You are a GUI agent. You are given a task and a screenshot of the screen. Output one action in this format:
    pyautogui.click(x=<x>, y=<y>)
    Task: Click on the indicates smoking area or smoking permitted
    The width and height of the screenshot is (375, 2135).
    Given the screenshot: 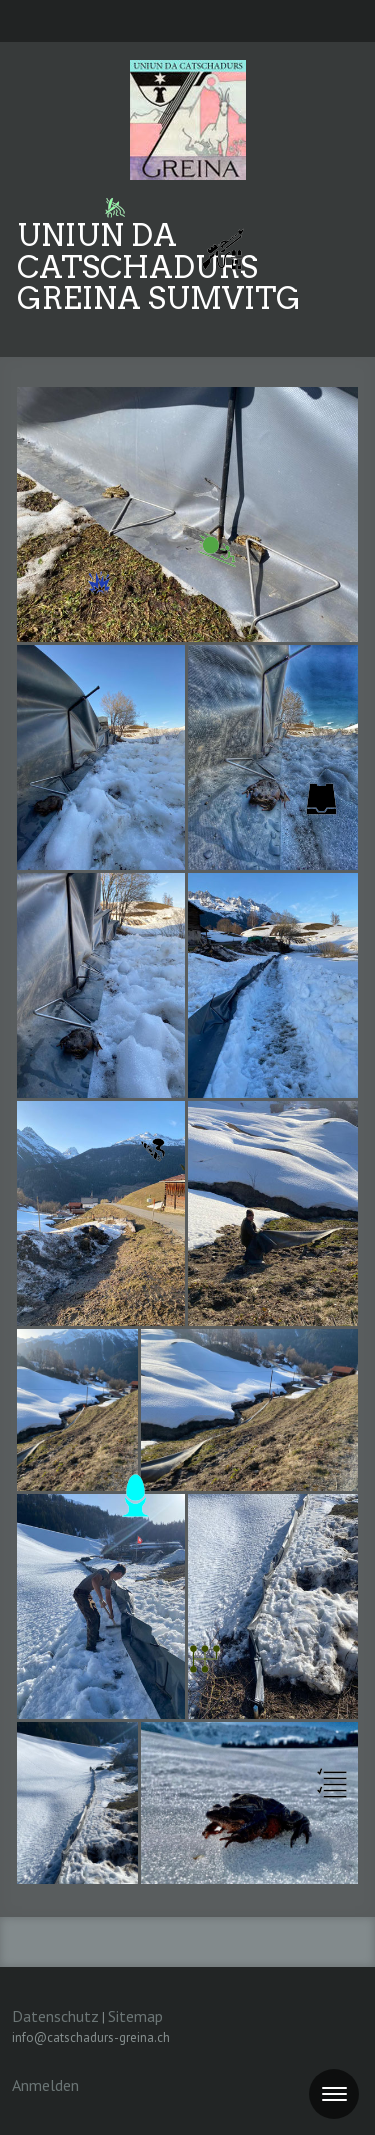 What is the action you would take?
    pyautogui.click(x=153, y=1150)
    